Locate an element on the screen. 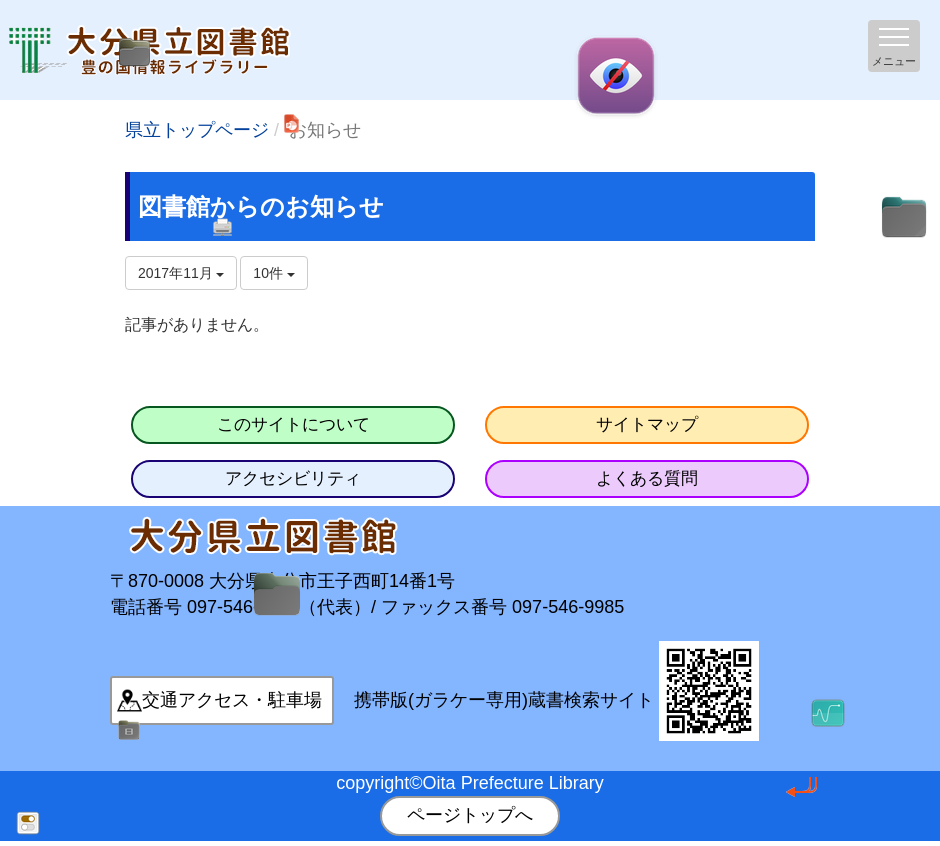  open privacy and security settings is located at coordinates (616, 77).